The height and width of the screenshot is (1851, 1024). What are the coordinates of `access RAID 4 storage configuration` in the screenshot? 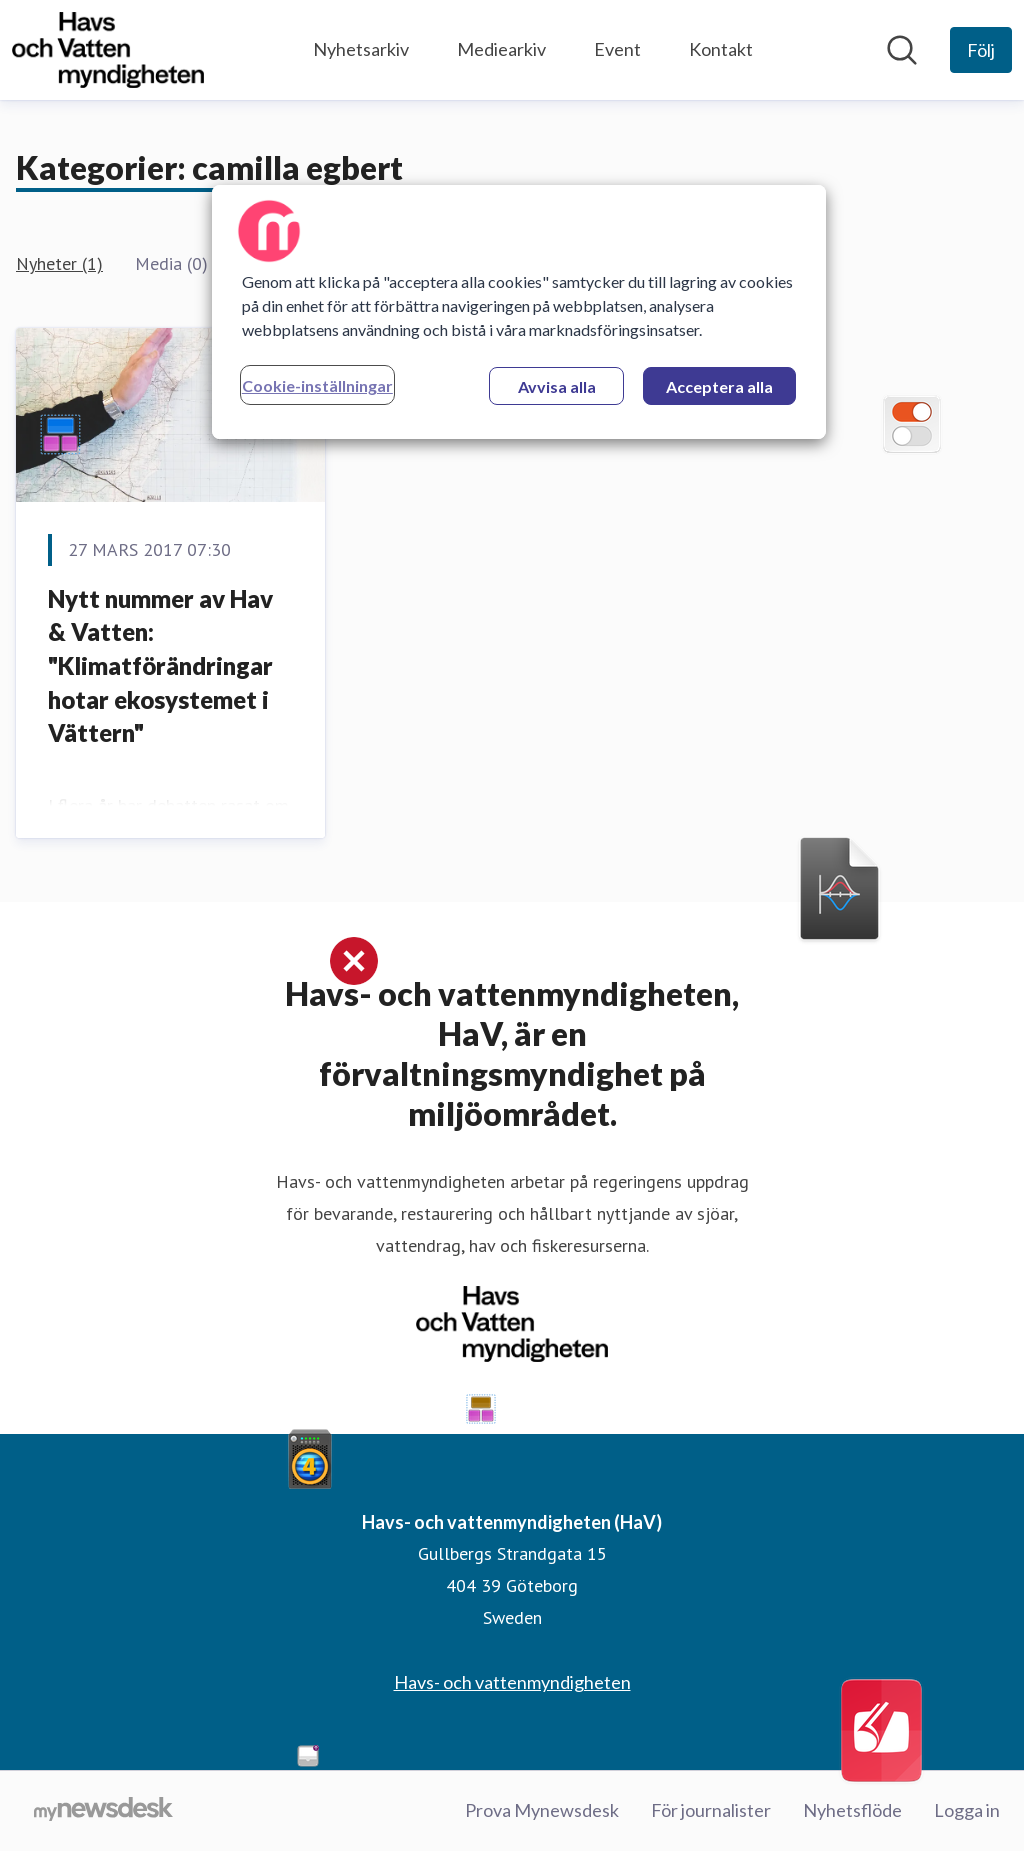 It's located at (310, 1459).